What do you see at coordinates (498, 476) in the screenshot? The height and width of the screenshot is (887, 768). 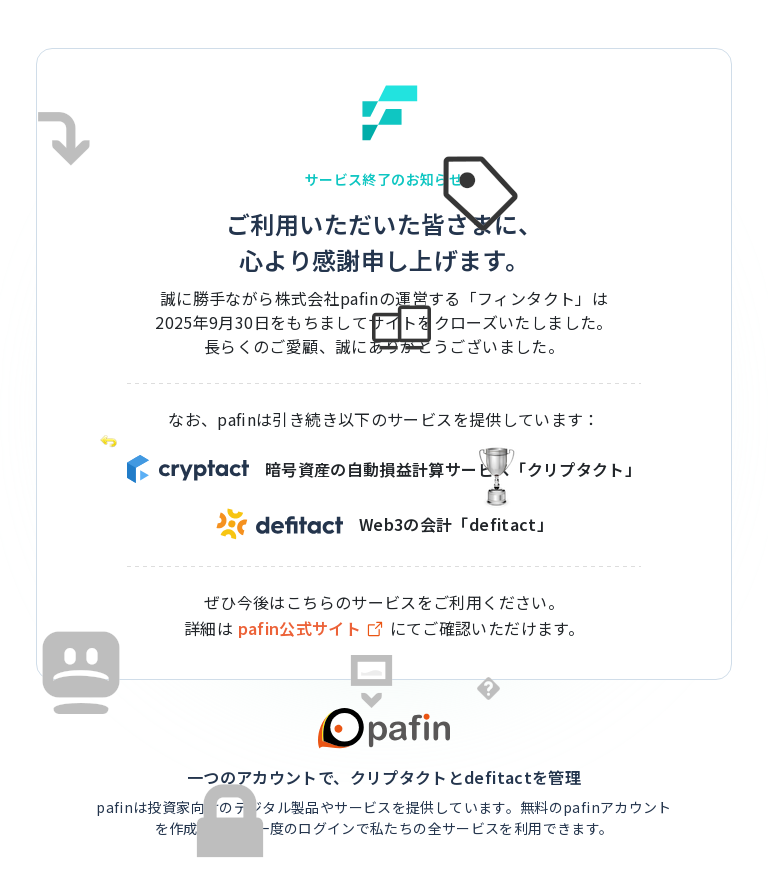 I see `indicates second place achievement or silver-tier ranking` at bounding box center [498, 476].